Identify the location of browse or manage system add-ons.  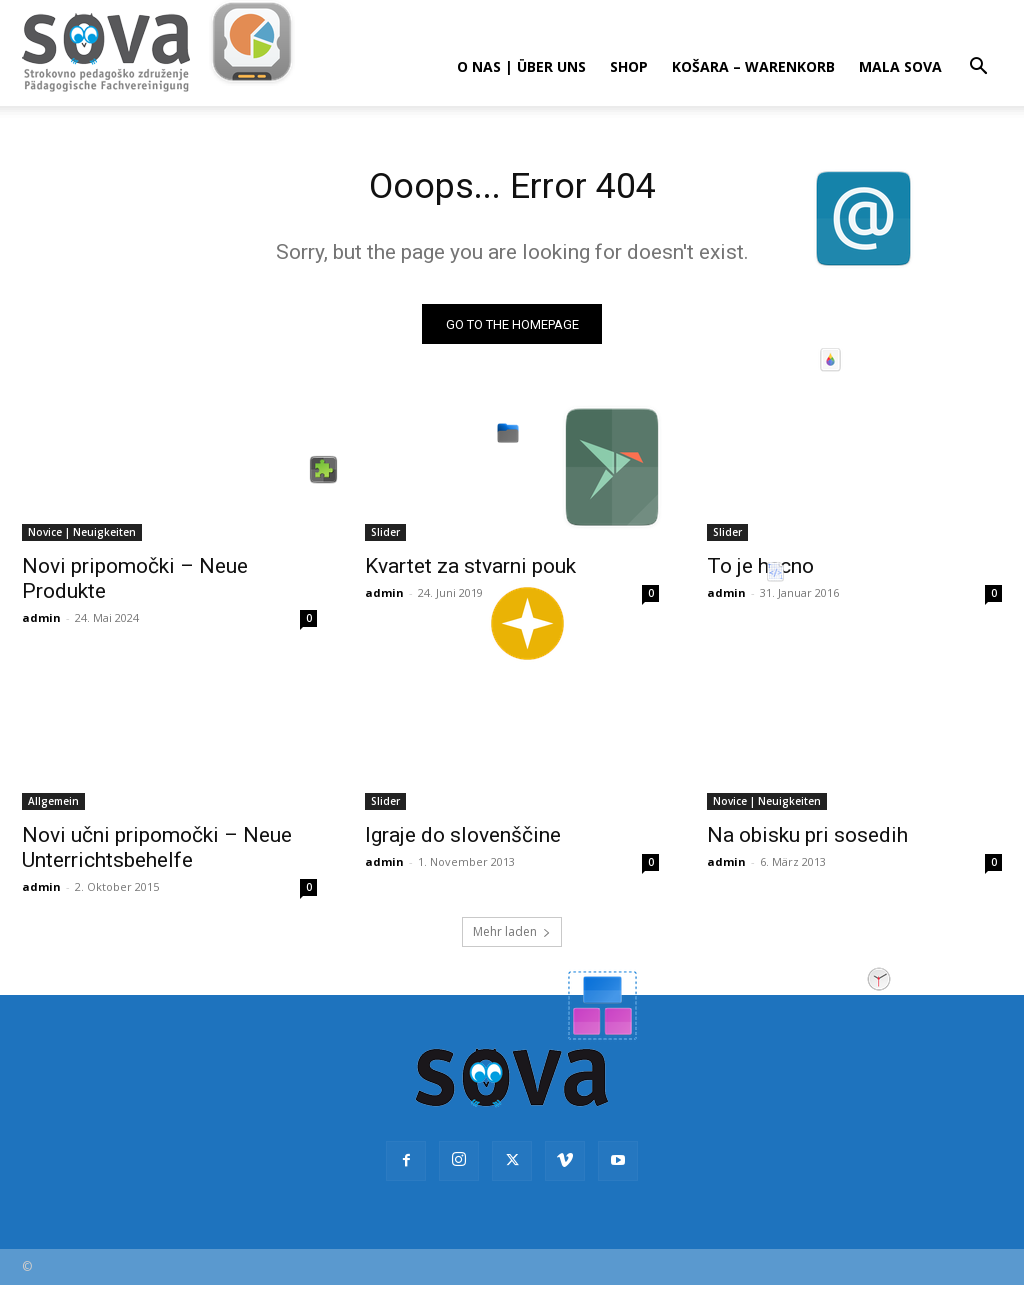
(323, 469).